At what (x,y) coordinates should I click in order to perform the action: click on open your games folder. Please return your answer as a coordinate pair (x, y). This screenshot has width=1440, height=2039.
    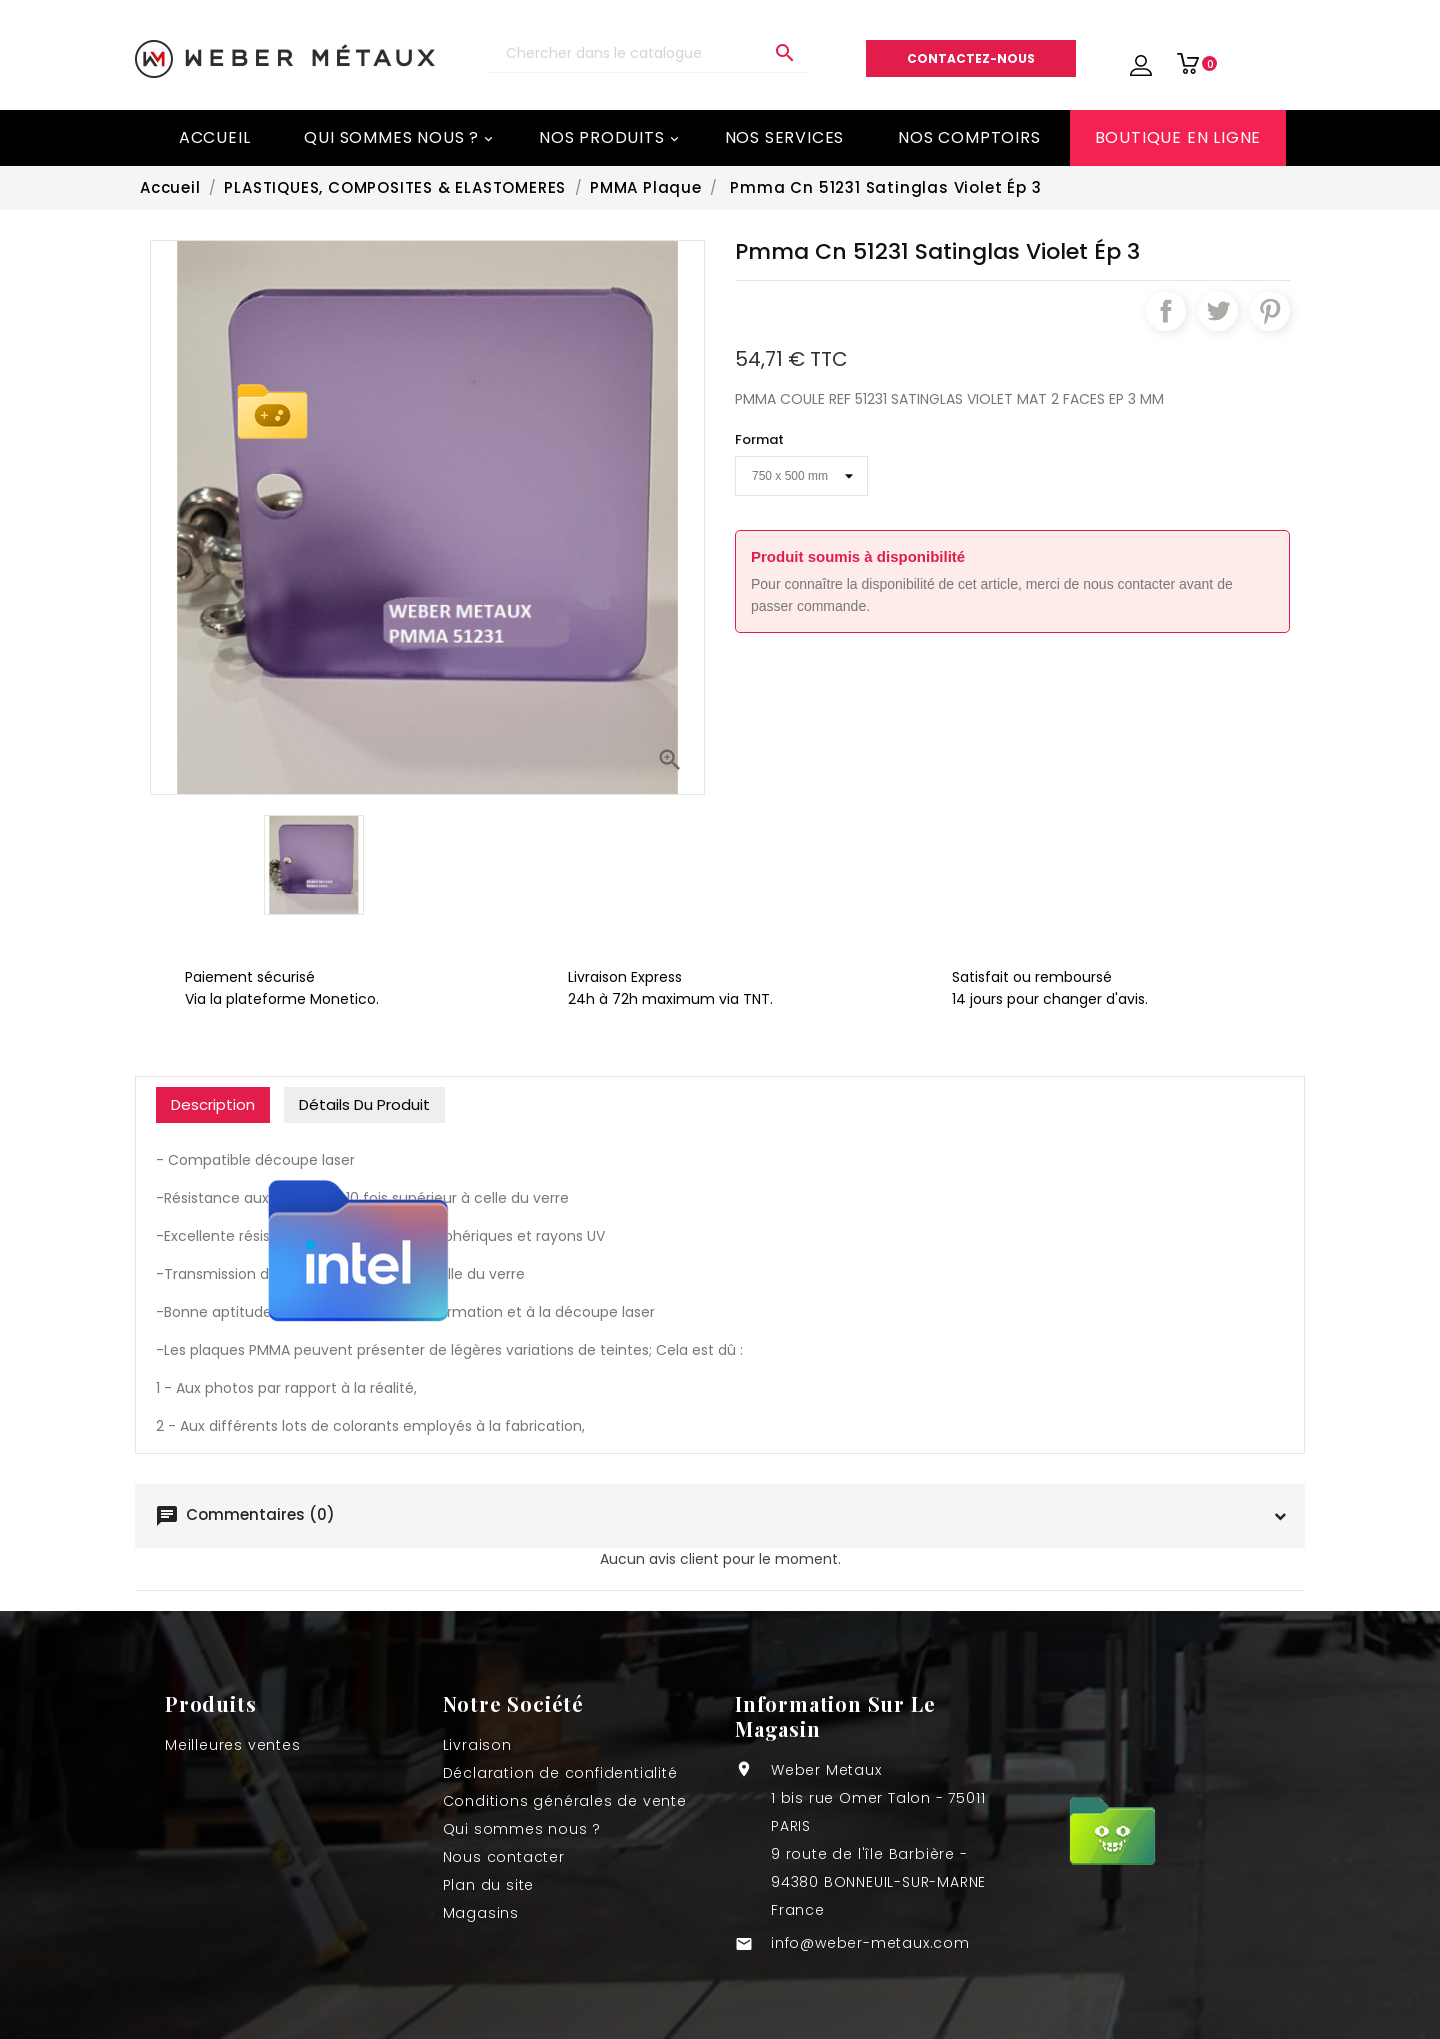
    Looking at the image, I should click on (272, 413).